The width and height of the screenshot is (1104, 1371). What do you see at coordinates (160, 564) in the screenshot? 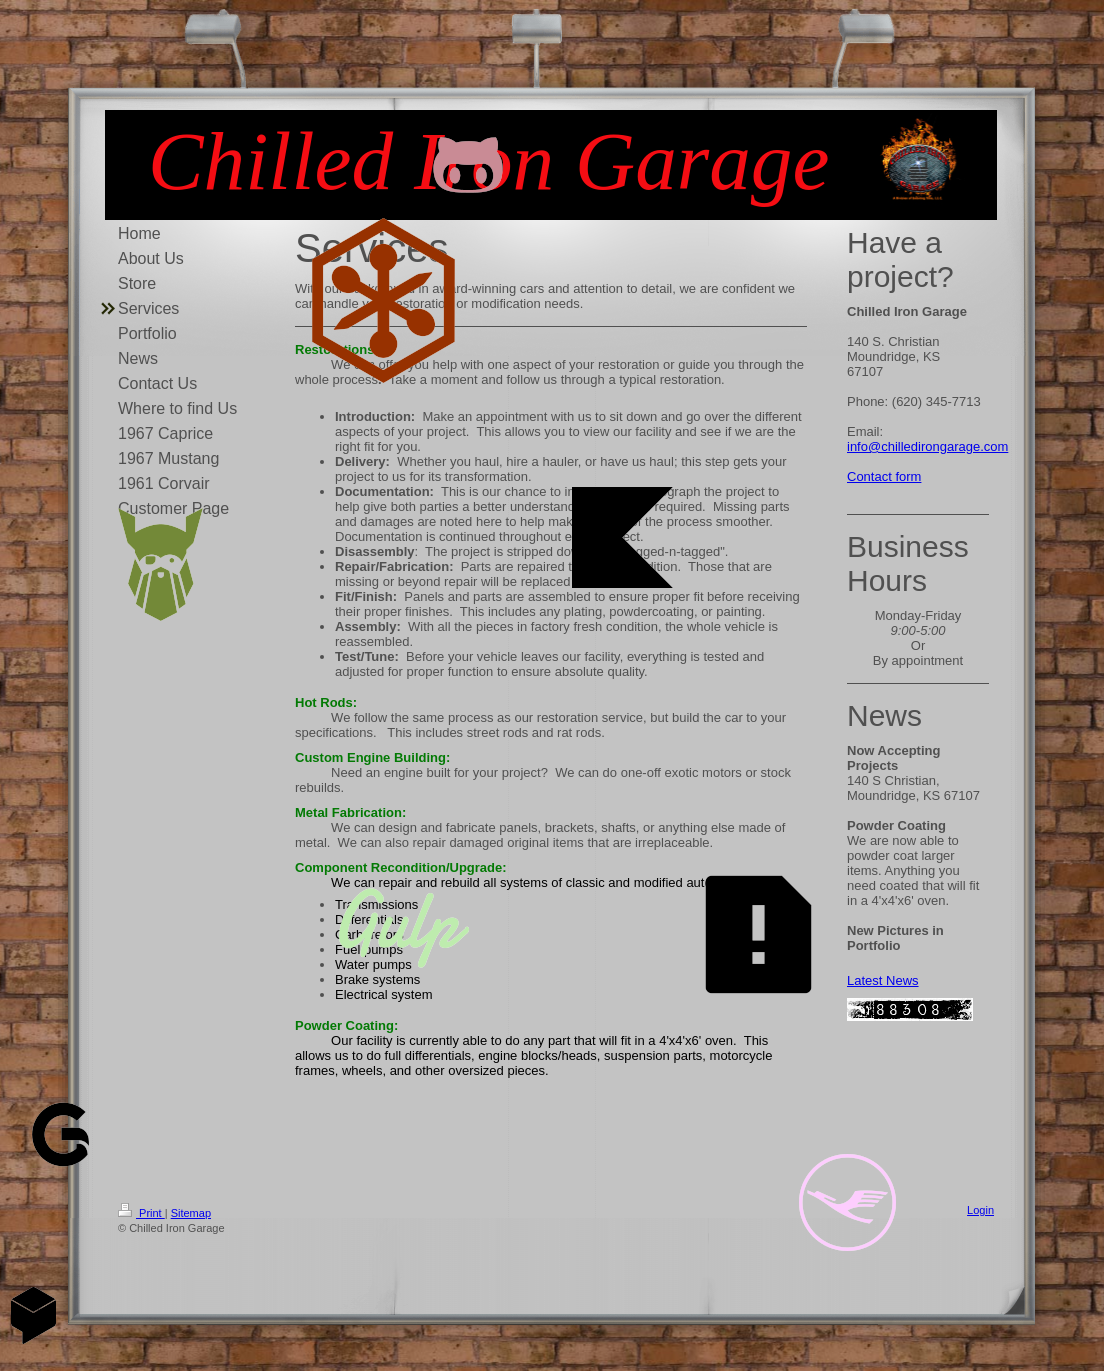
I see `visit the odin project website` at bounding box center [160, 564].